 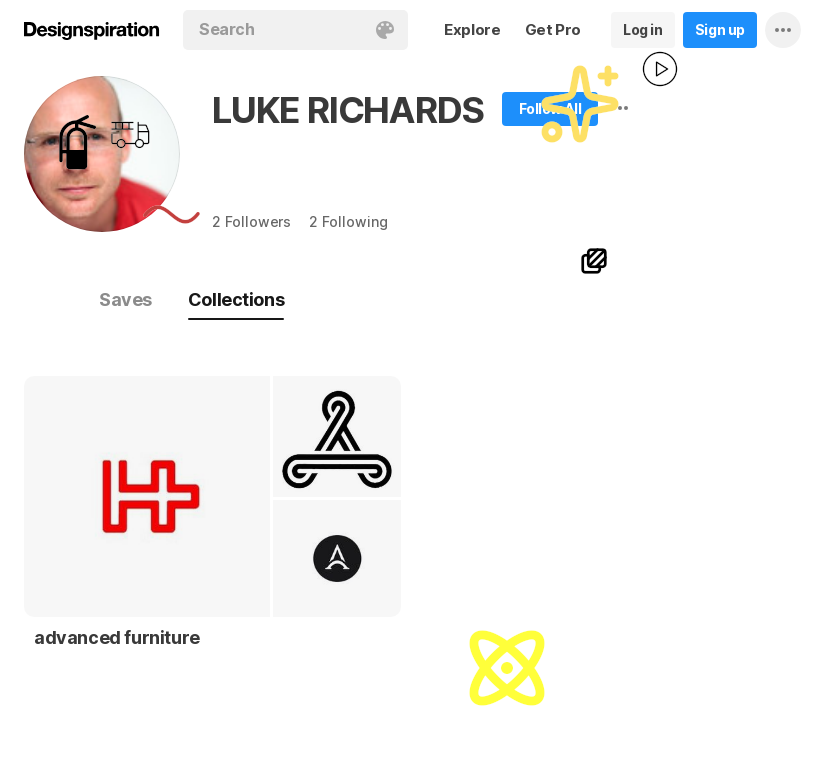 What do you see at coordinates (129, 133) in the screenshot?
I see `indicates emergency services or fire department` at bounding box center [129, 133].